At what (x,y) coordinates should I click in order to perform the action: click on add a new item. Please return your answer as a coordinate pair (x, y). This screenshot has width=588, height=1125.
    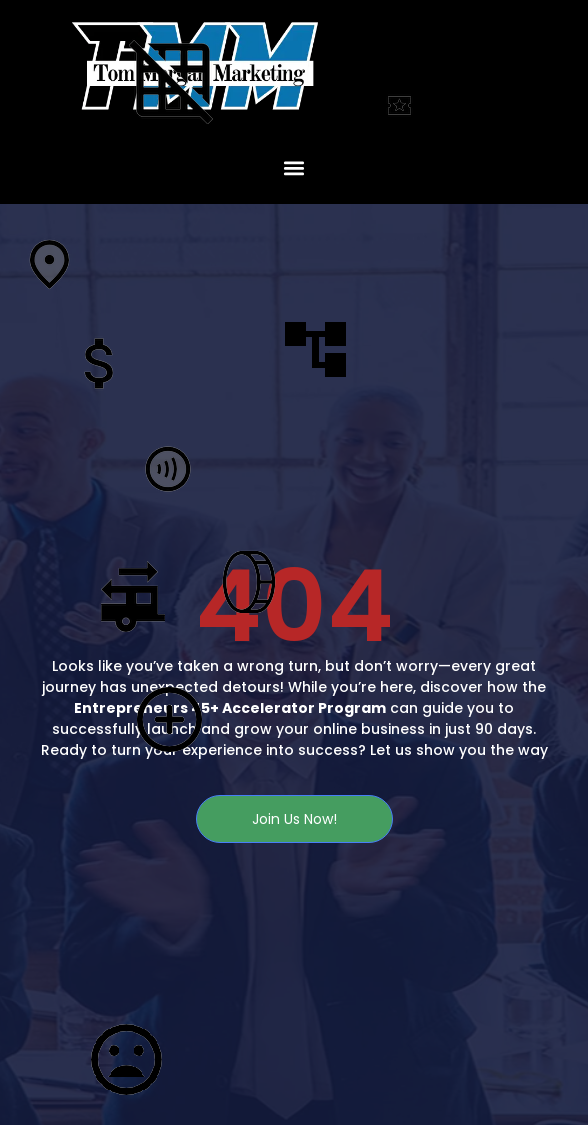
    Looking at the image, I should click on (169, 719).